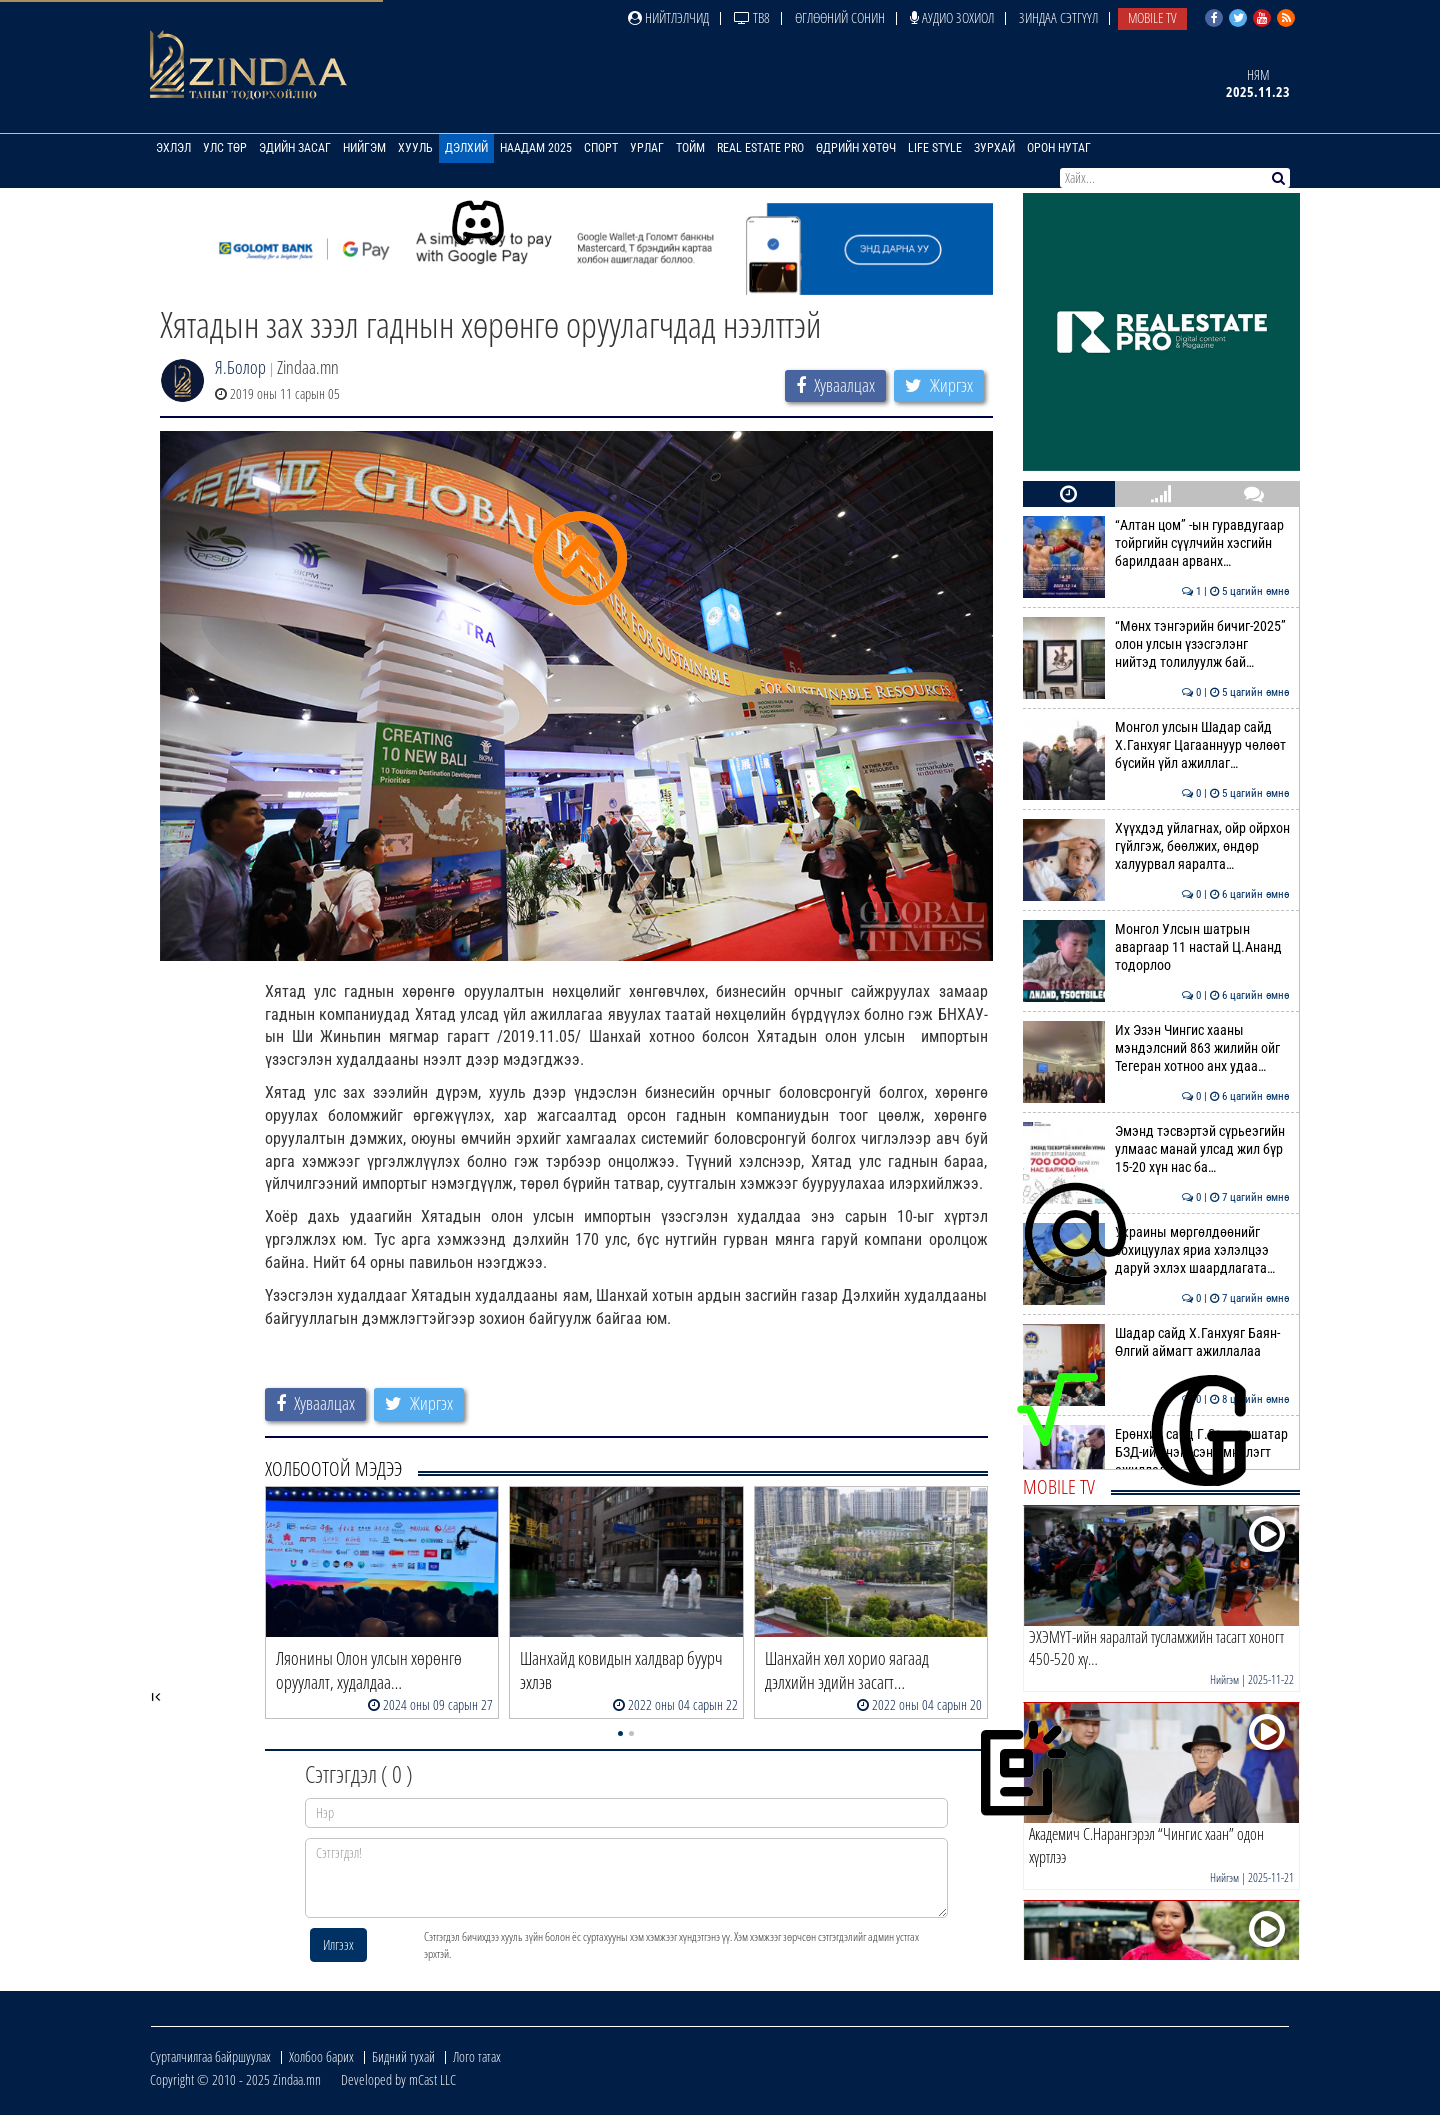 Image resolution: width=1440 pixels, height=2115 pixels. Describe the element at coordinates (1019, 1768) in the screenshot. I see `indicates sponsored or advertisement content` at that location.